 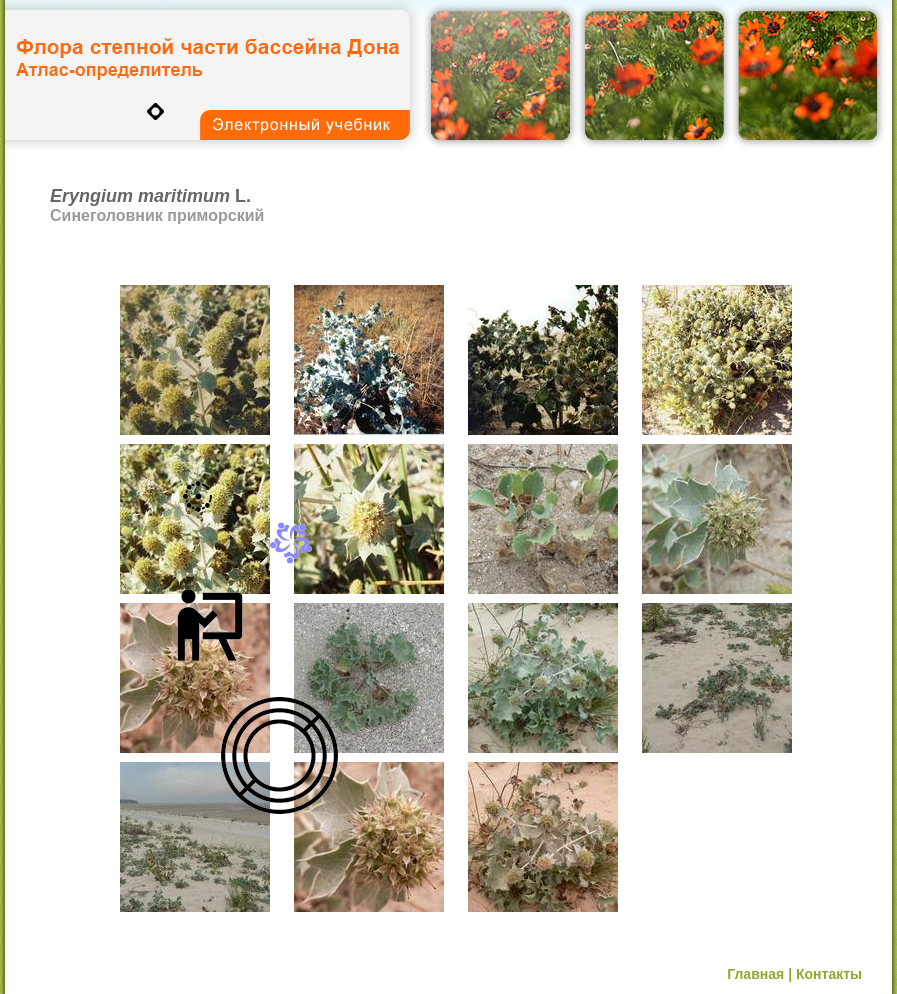 I want to click on open the fing network scanner app, so click(x=197, y=496).